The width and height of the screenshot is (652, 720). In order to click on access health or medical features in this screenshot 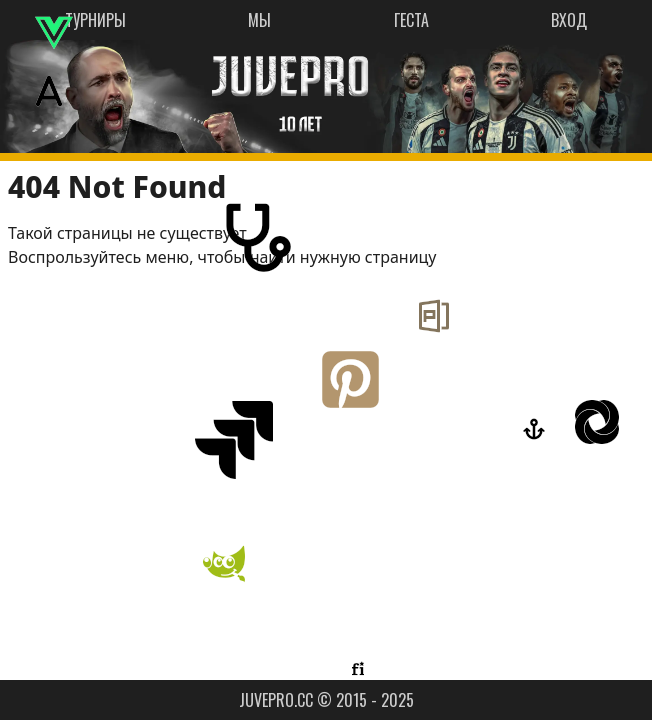, I will do `click(255, 236)`.